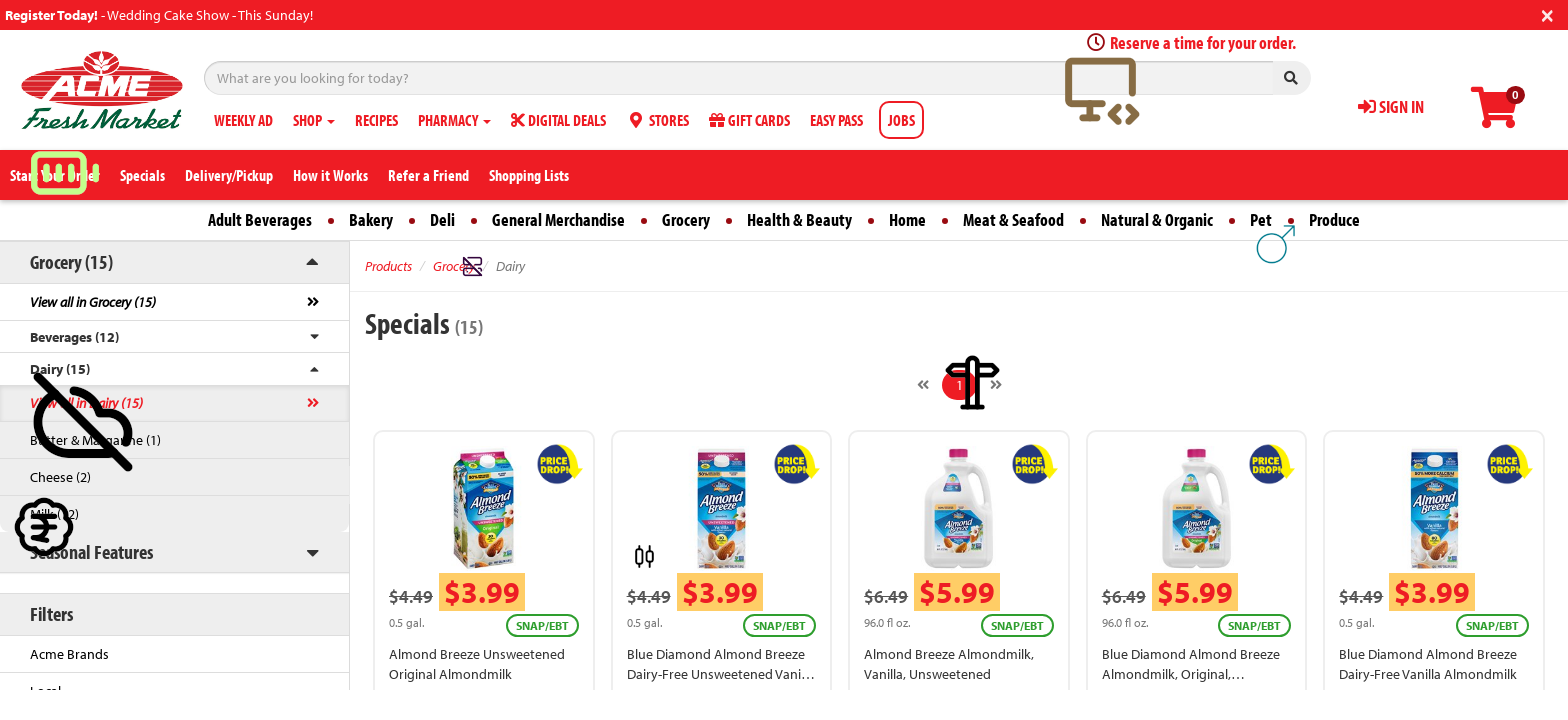 This screenshot has width=1568, height=720. Describe the element at coordinates (1276, 243) in the screenshot. I see `indicates male gender selection` at that location.